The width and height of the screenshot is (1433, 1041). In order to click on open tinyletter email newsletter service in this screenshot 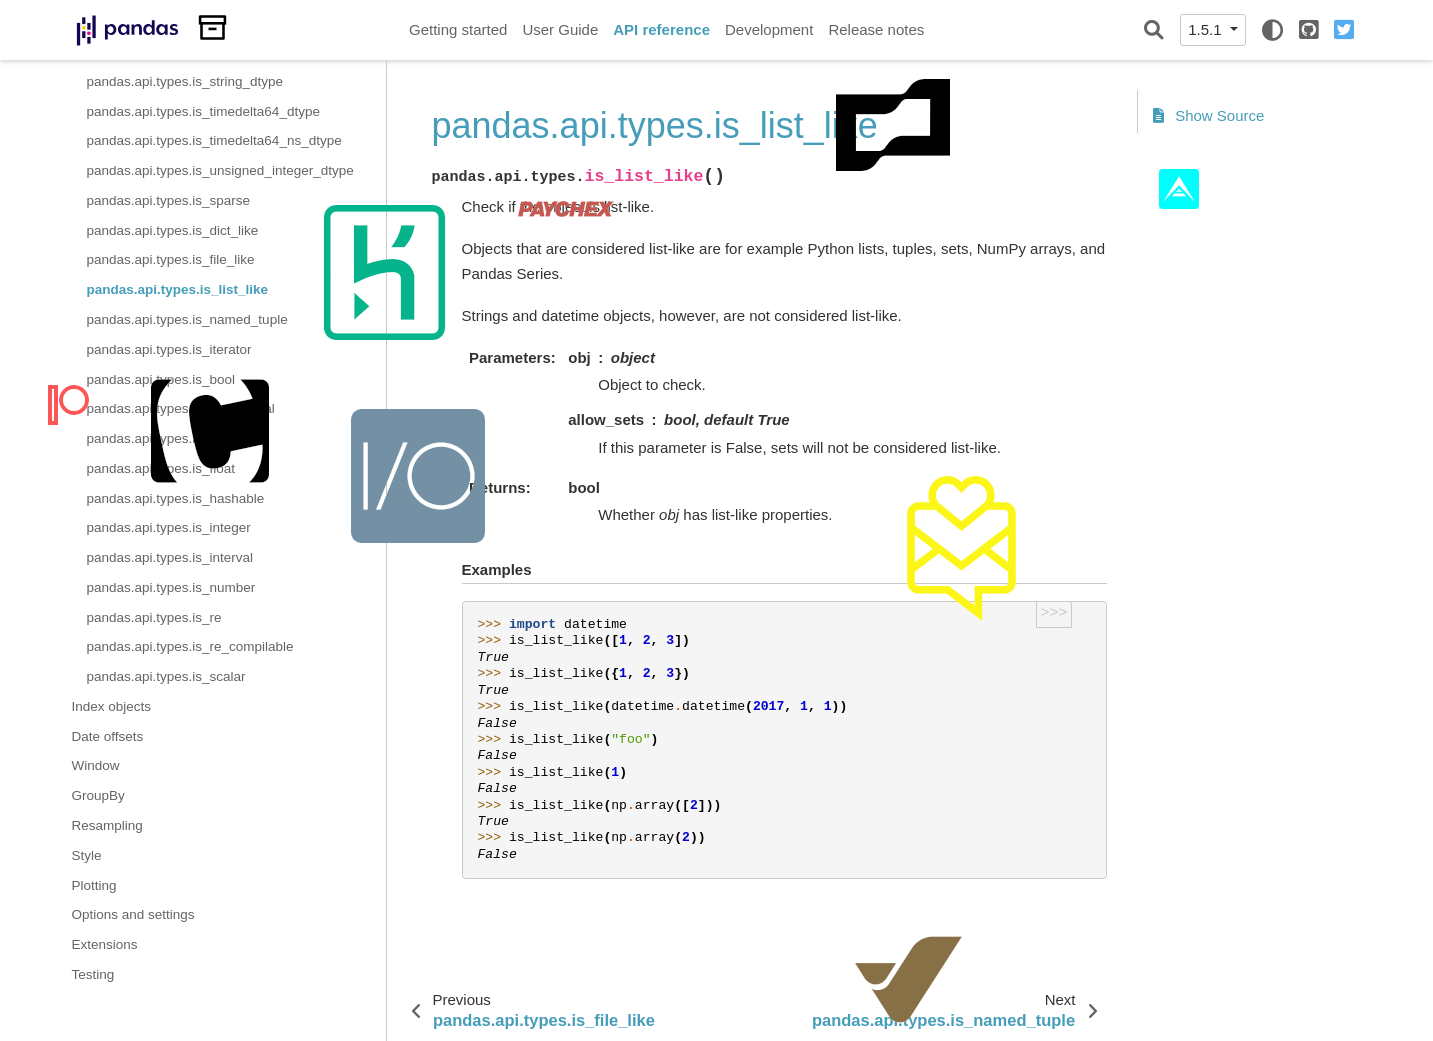, I will do `click(961, 548)`.